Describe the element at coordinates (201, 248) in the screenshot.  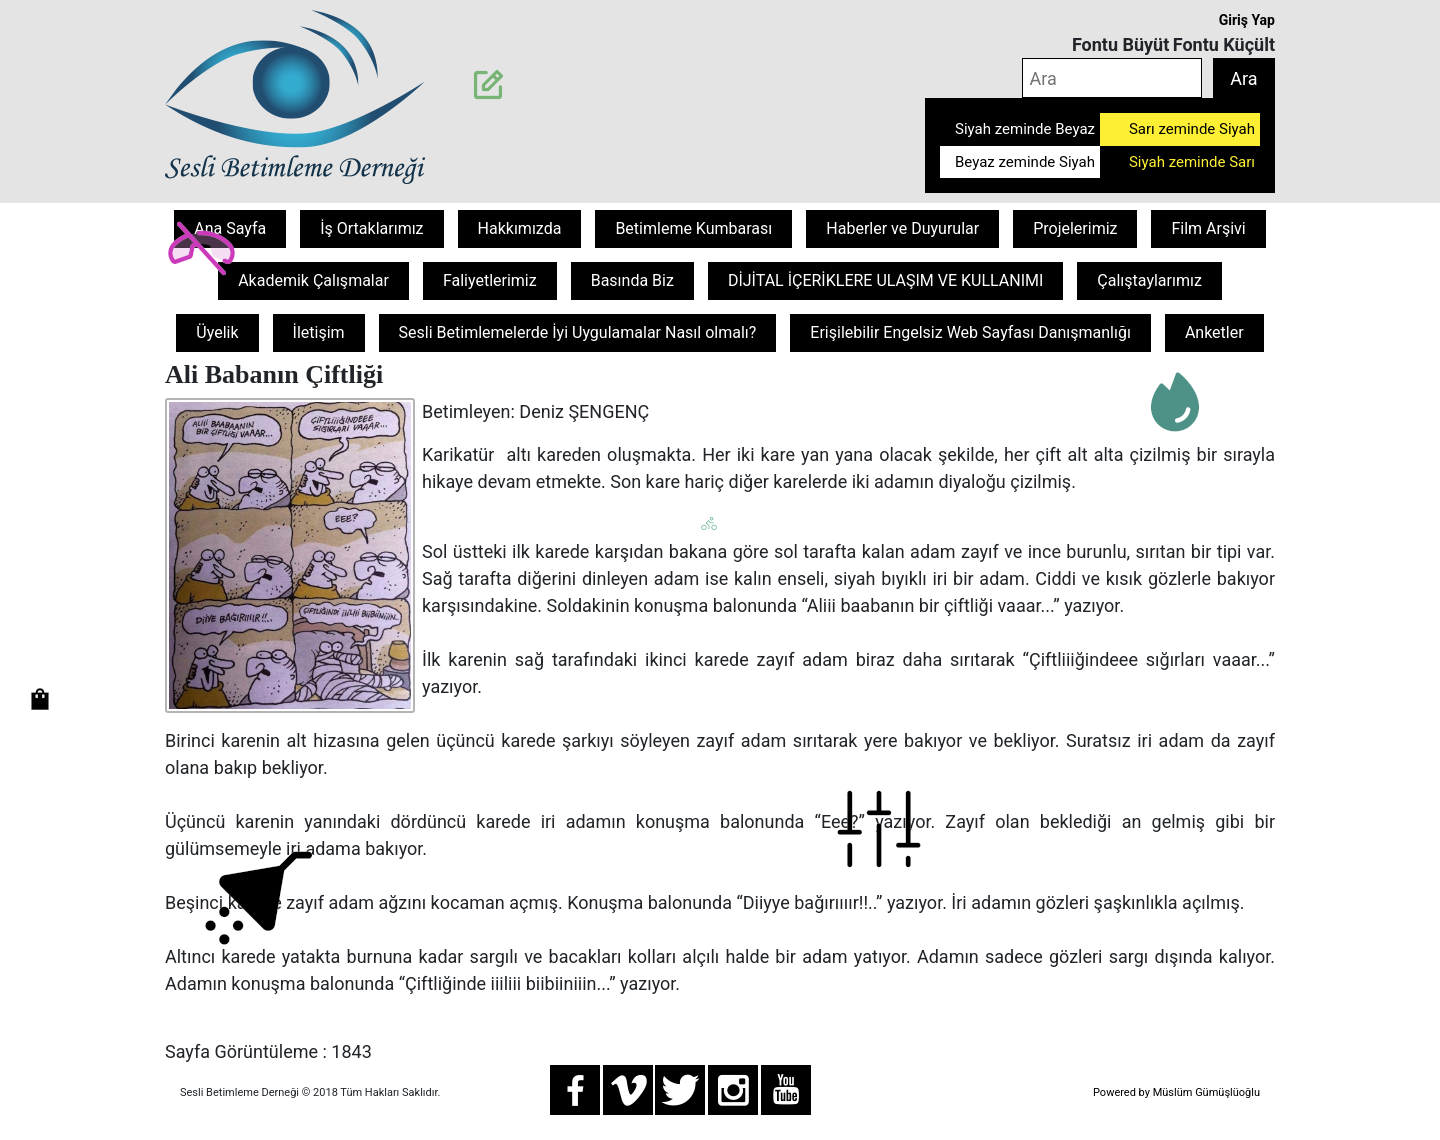
I see `end or decline a phone call` at that location.